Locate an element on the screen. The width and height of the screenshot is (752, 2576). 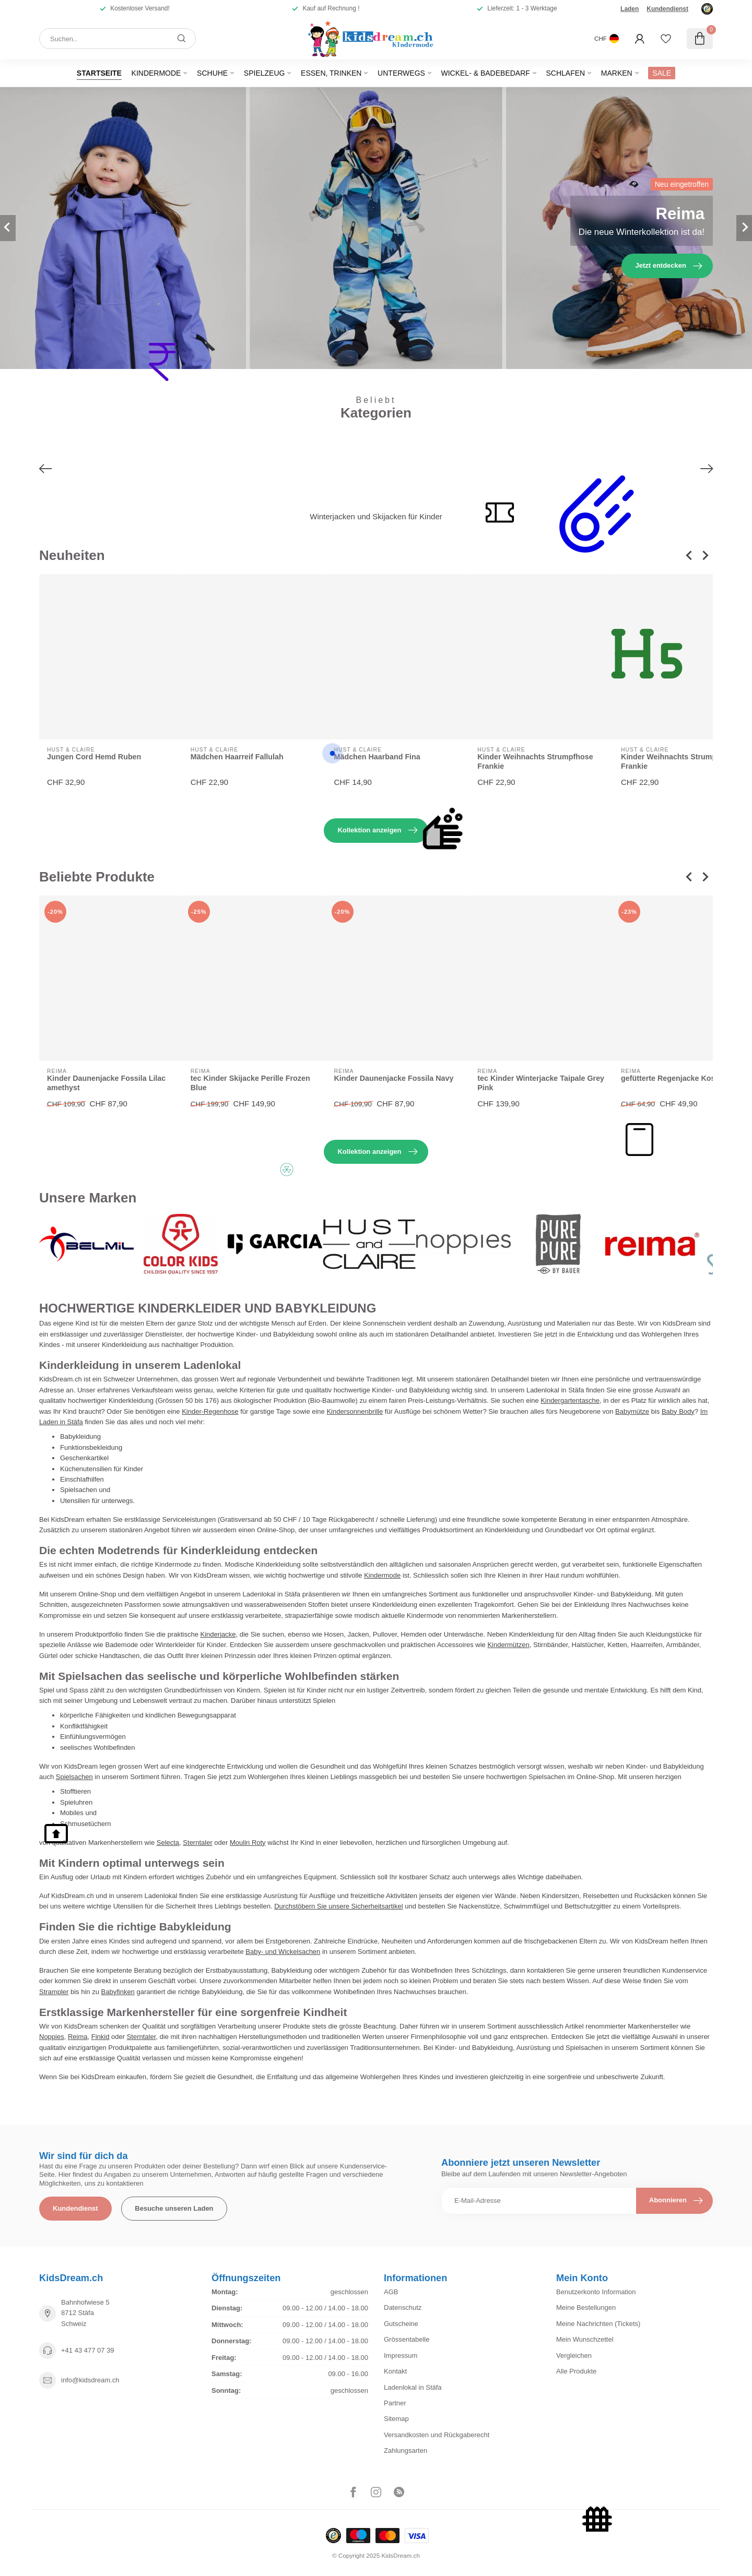
view your tickets or passes is located at coordinates (500, 512).